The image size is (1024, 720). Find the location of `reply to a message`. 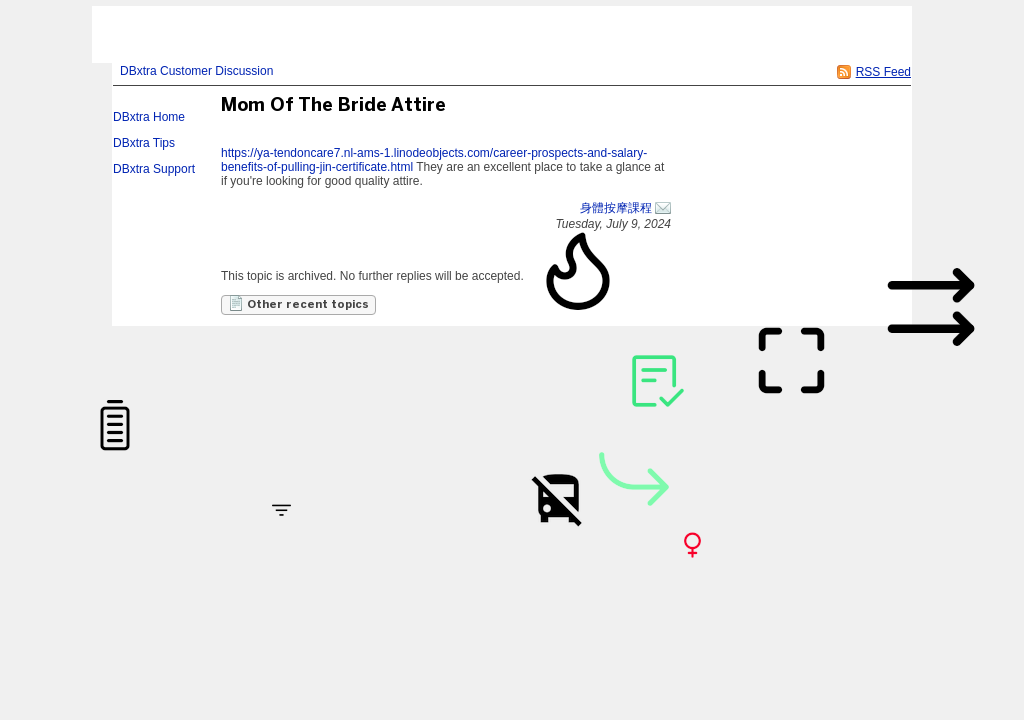

reply to a message is located at coordinates (634, 479).